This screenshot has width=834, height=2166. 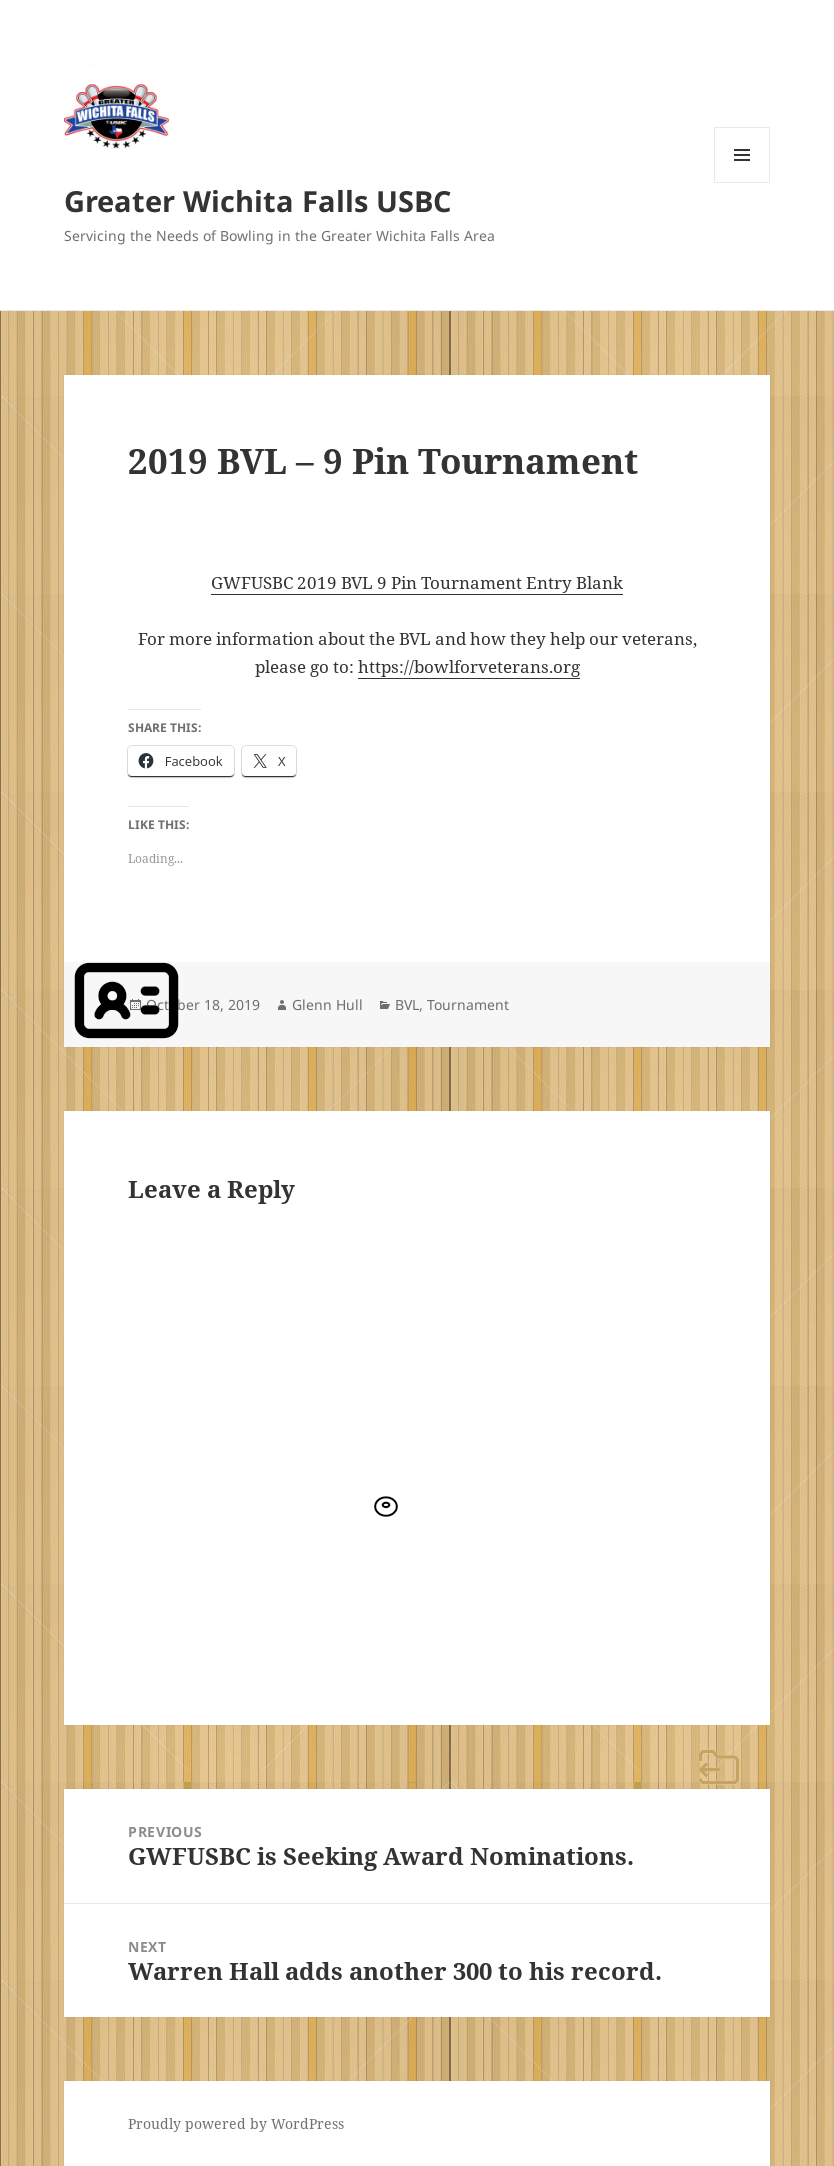 I want to click on export files from folder, so click(x=719, y=1768).